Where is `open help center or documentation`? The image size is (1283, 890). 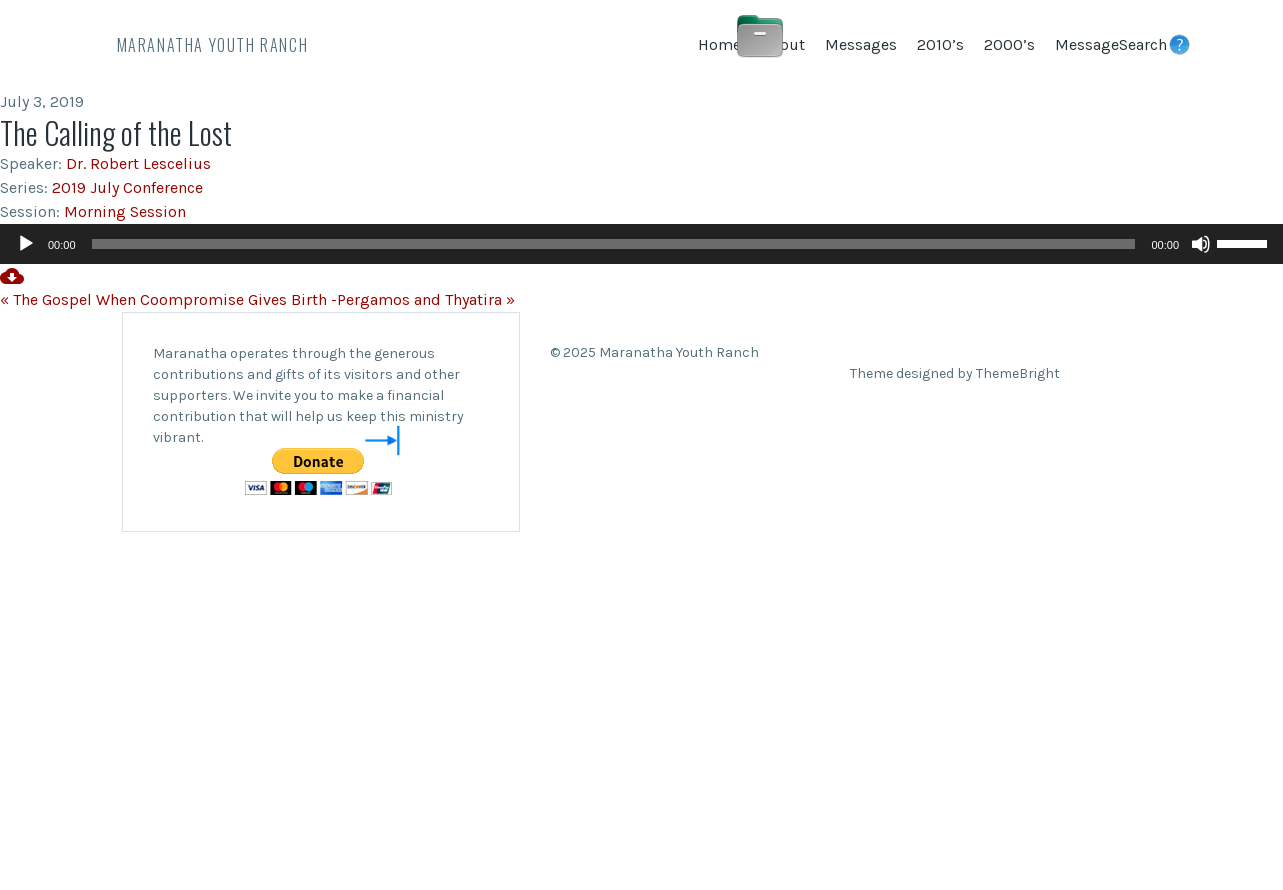 open help center or documentation is located at coordinates (1179, 44).